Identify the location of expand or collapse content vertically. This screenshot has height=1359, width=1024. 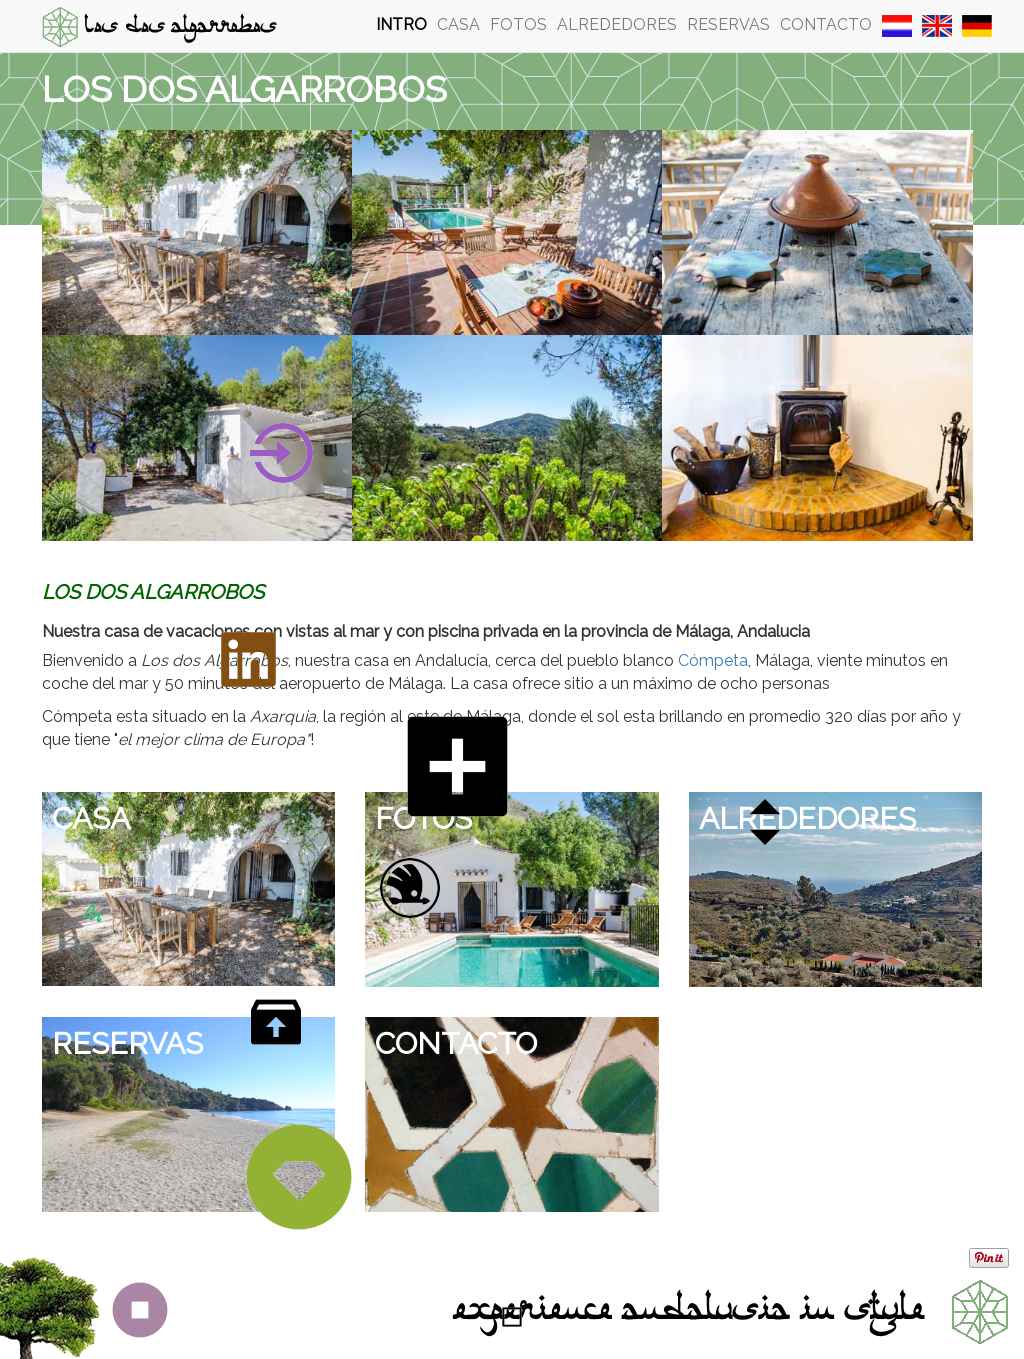
(765, 822).